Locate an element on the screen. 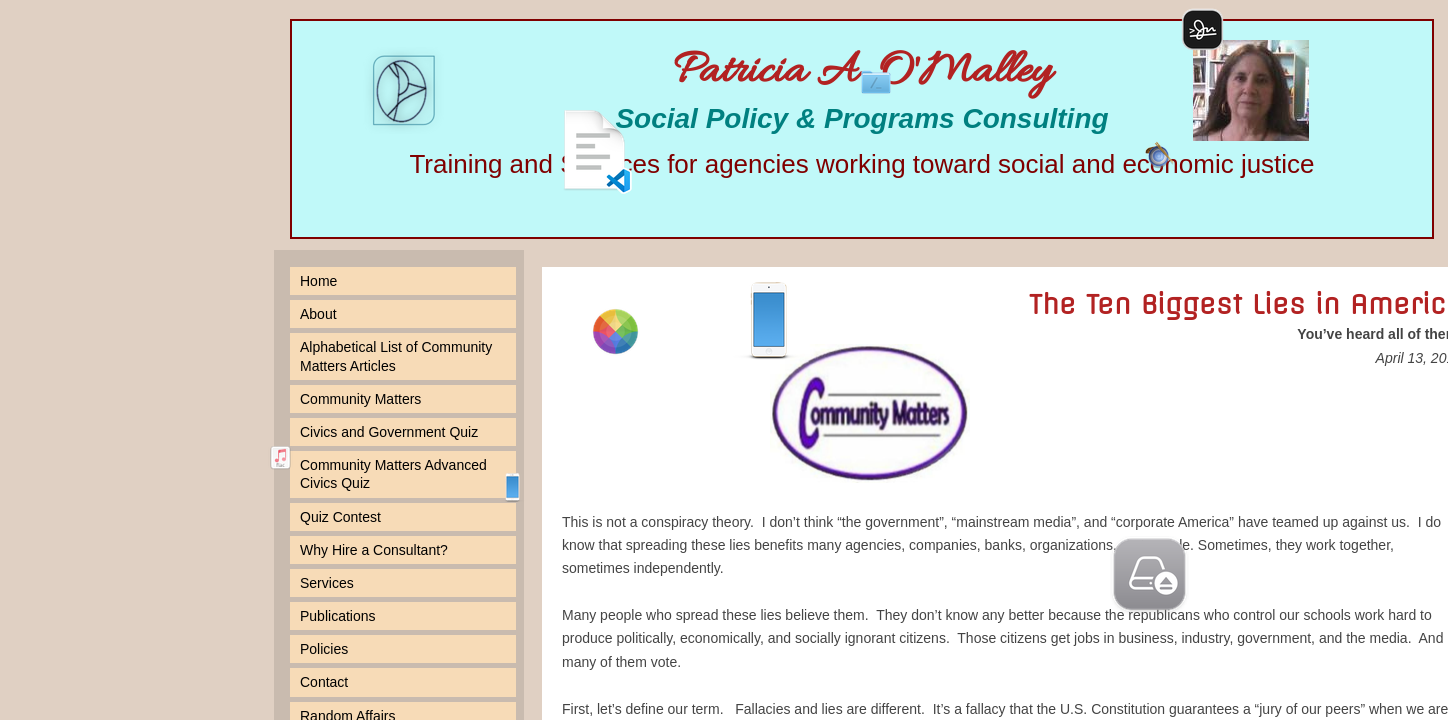  eject or safely remove external storage device is located at coordinates (1149, 575).